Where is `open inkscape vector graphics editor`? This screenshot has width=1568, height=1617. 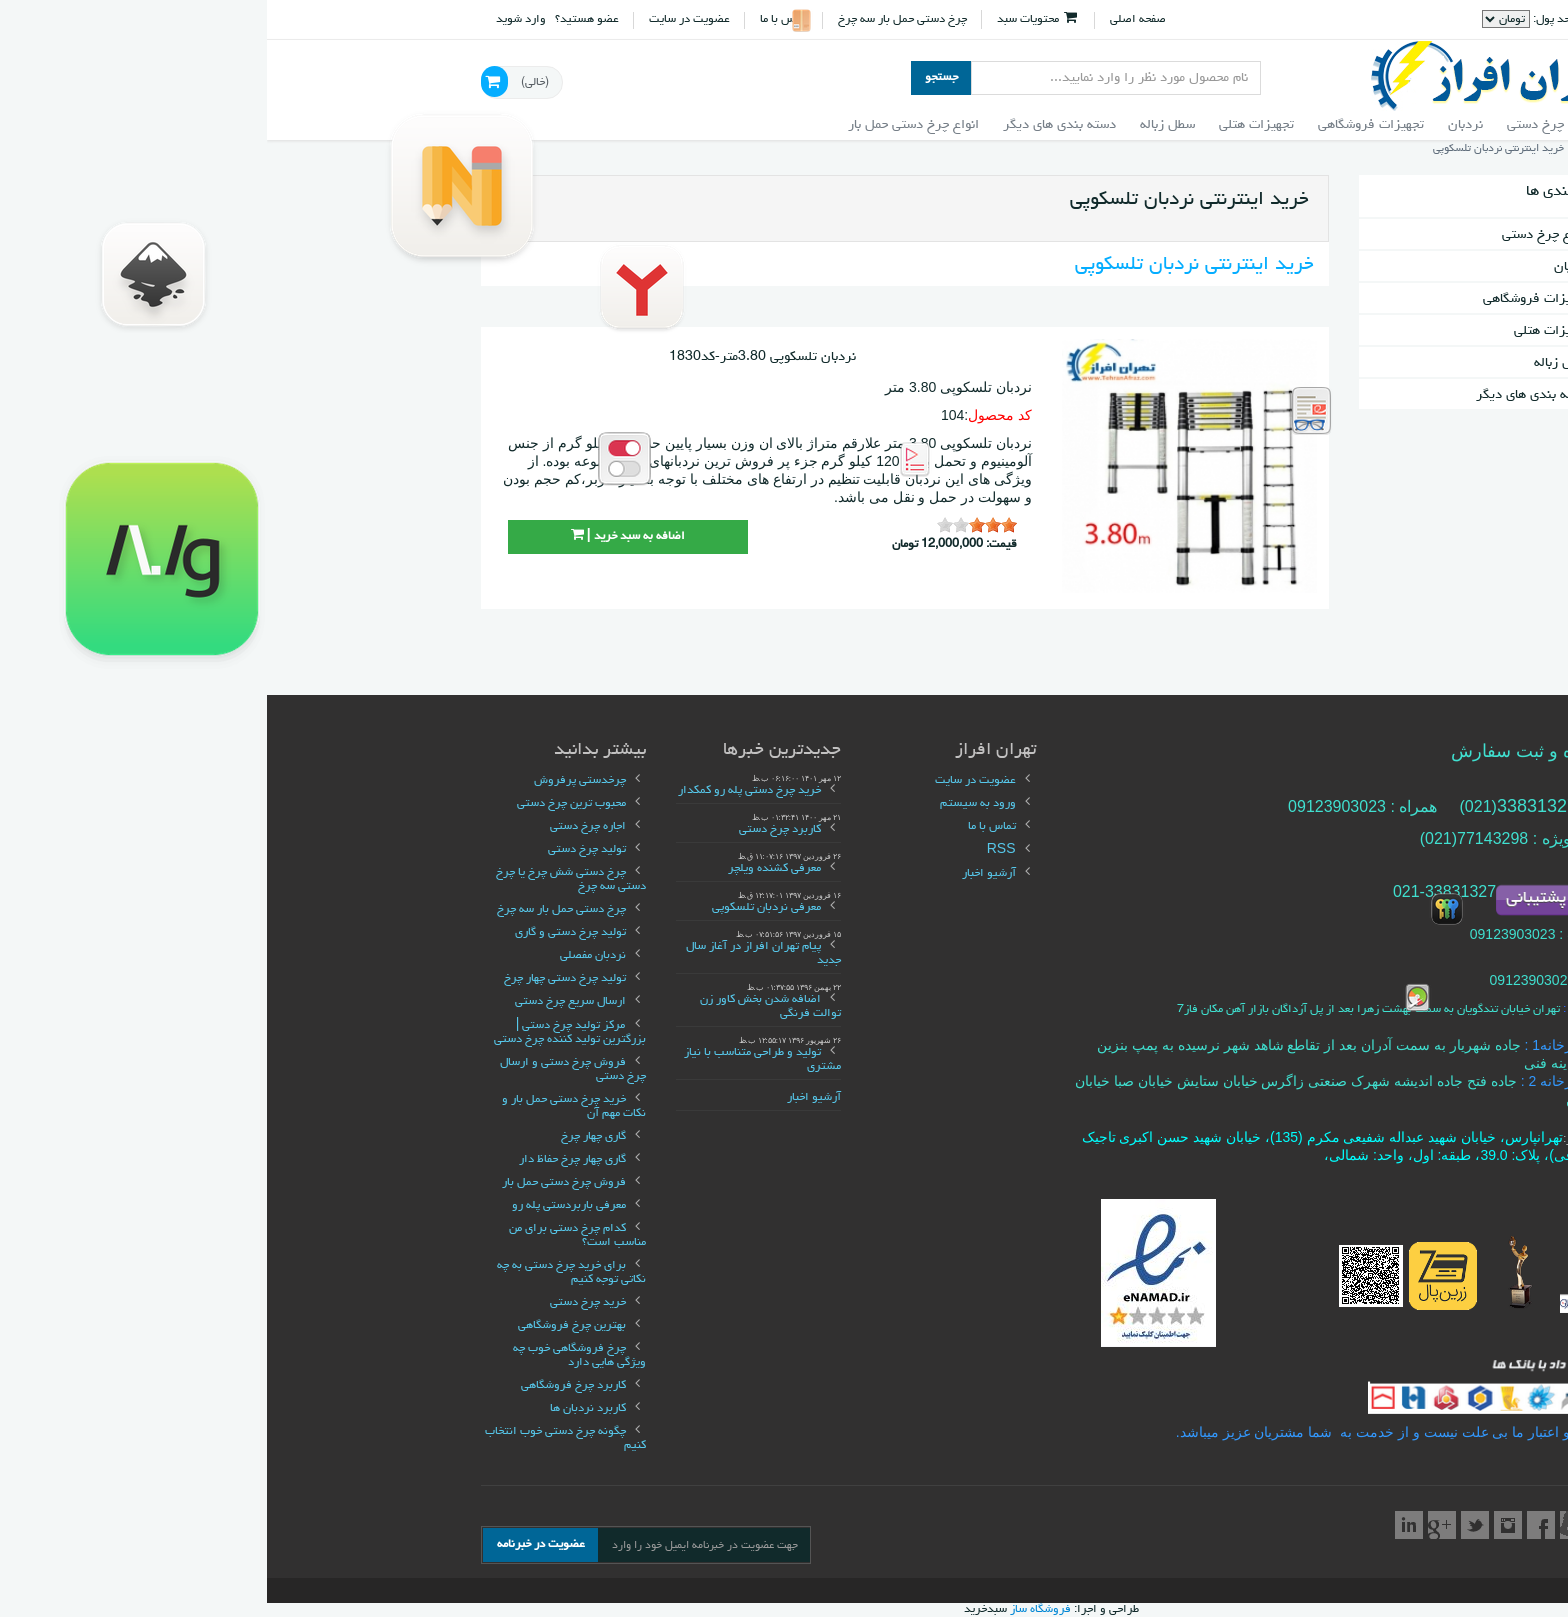 open inkscape vector graphics editor is located at coordinates (153, 274).